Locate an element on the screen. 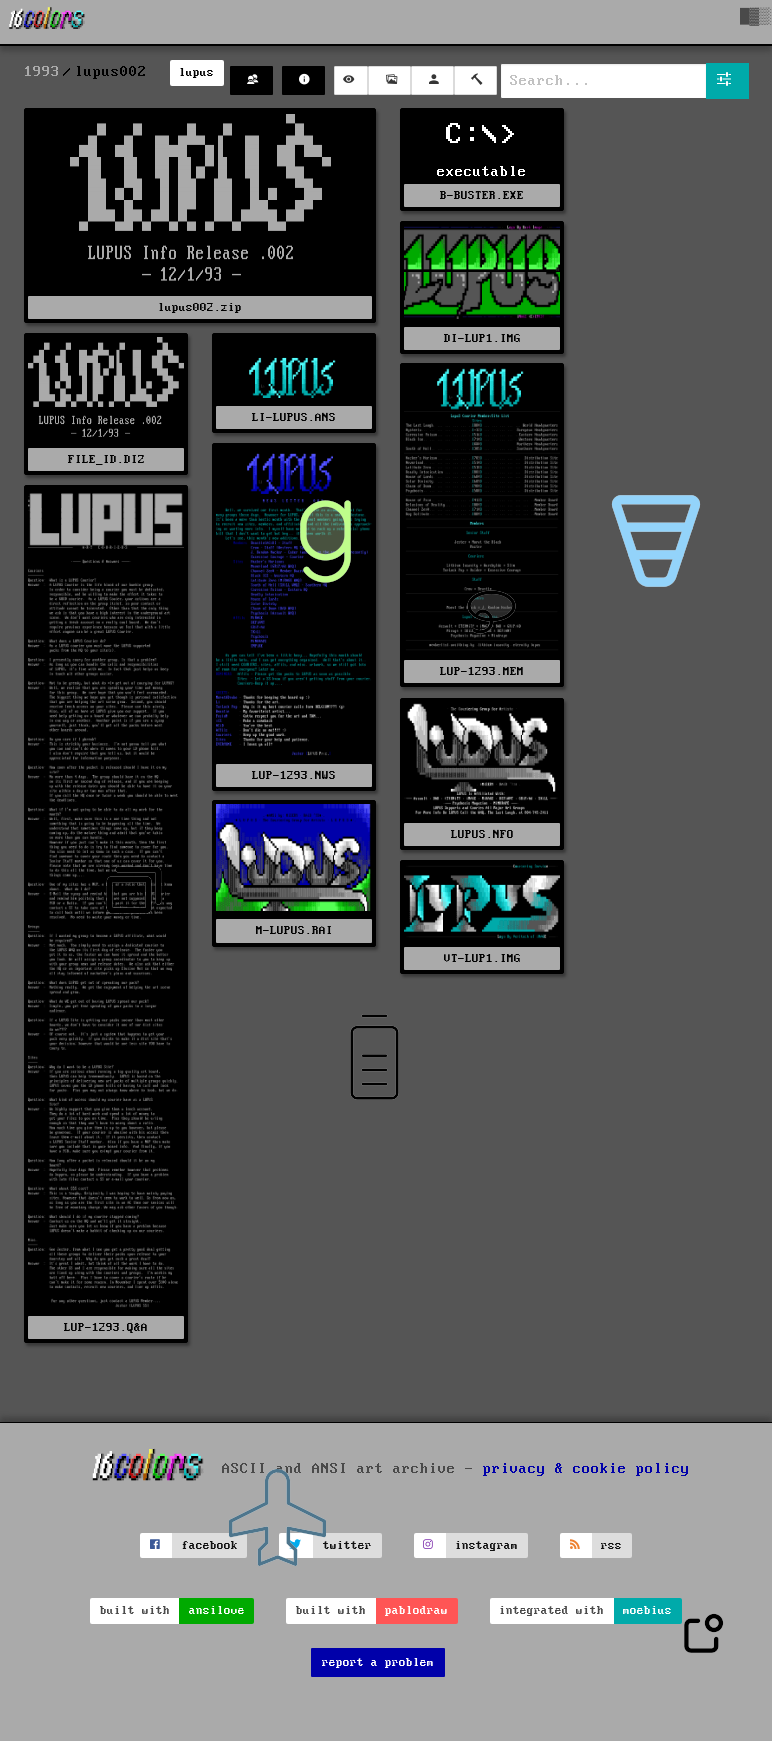  indicates high battery level is located at coordinates (374, 1058).